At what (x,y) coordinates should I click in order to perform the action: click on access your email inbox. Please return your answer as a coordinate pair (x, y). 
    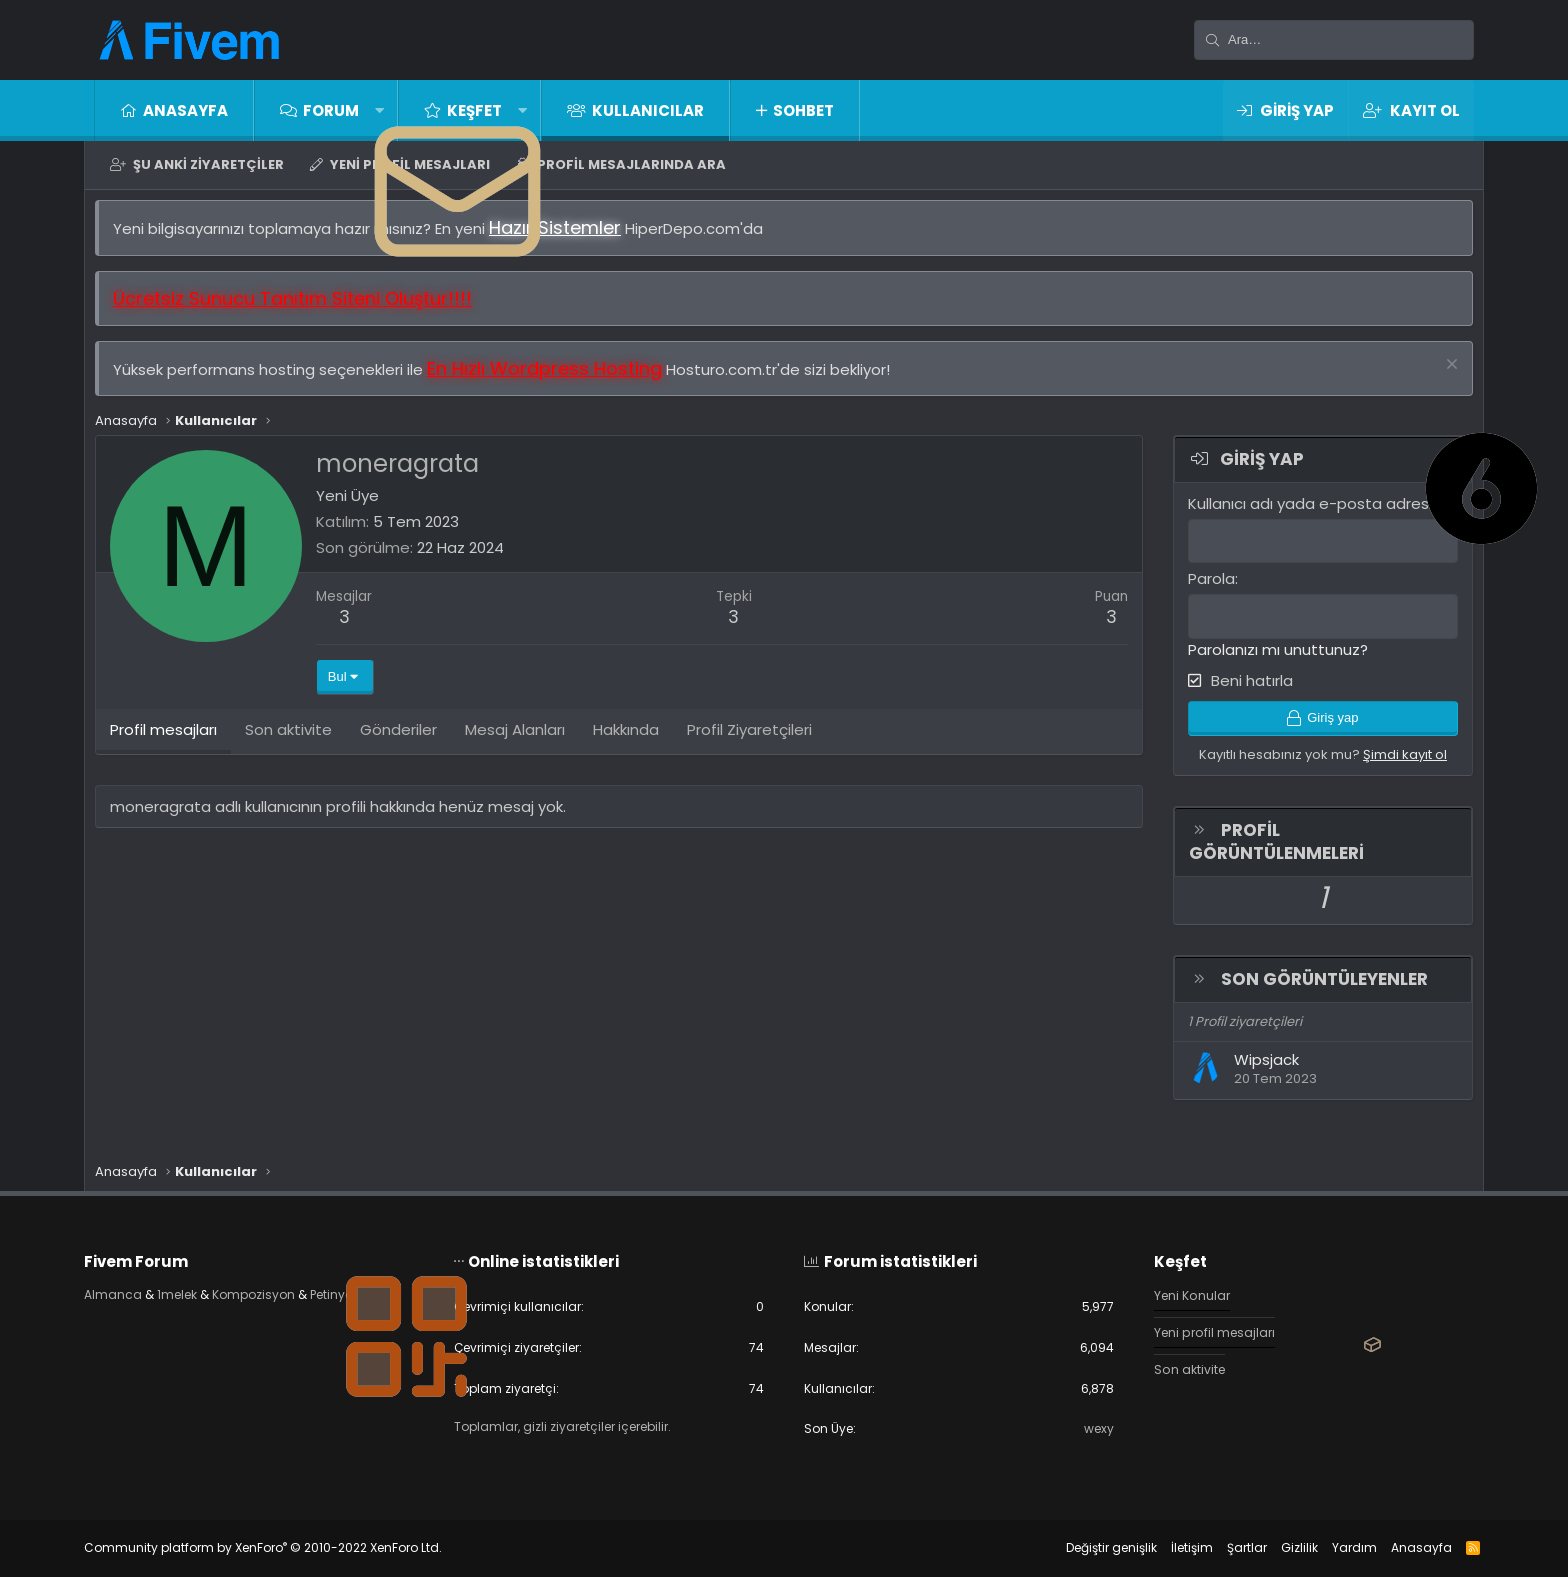
    Looking at the image, I should click on (457, 191).